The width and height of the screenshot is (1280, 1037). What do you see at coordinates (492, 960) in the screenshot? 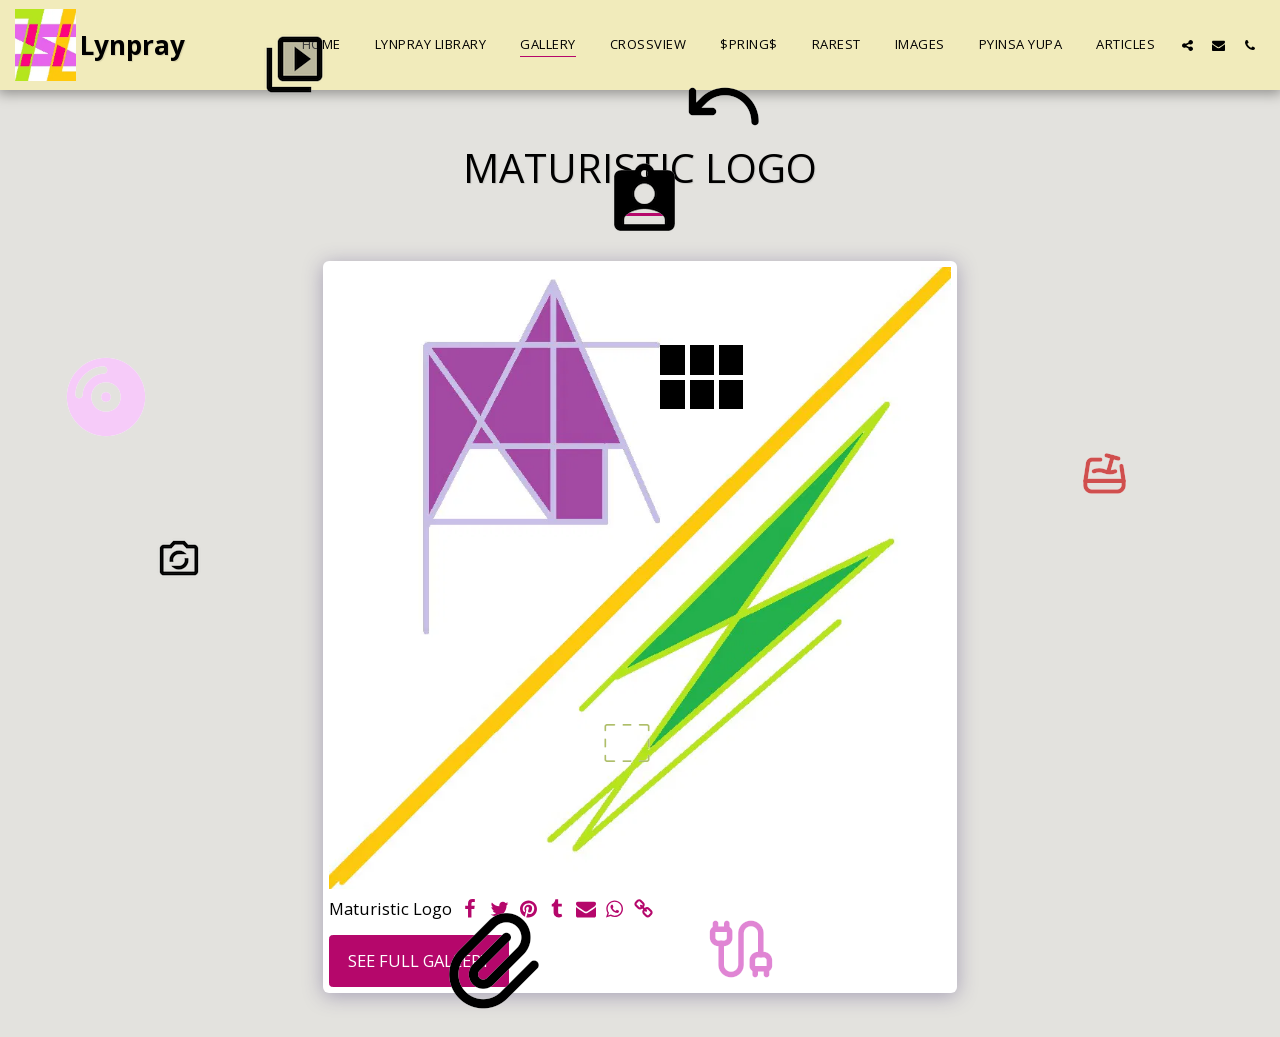
I see `attach a file to your message` at bounding box center [492, 960].